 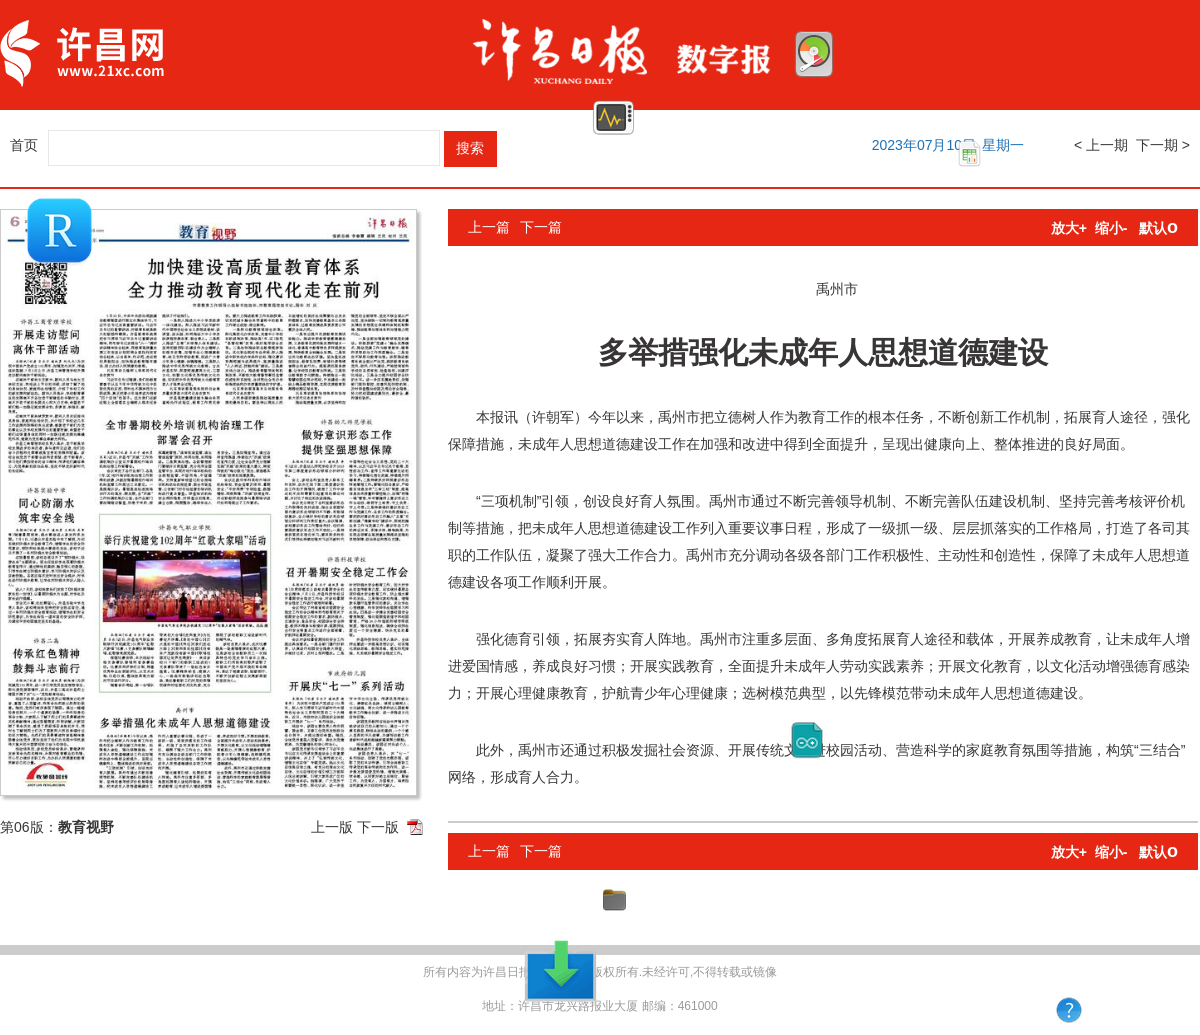 I want to click on open folder to view contents, so click(x=614, y=899).